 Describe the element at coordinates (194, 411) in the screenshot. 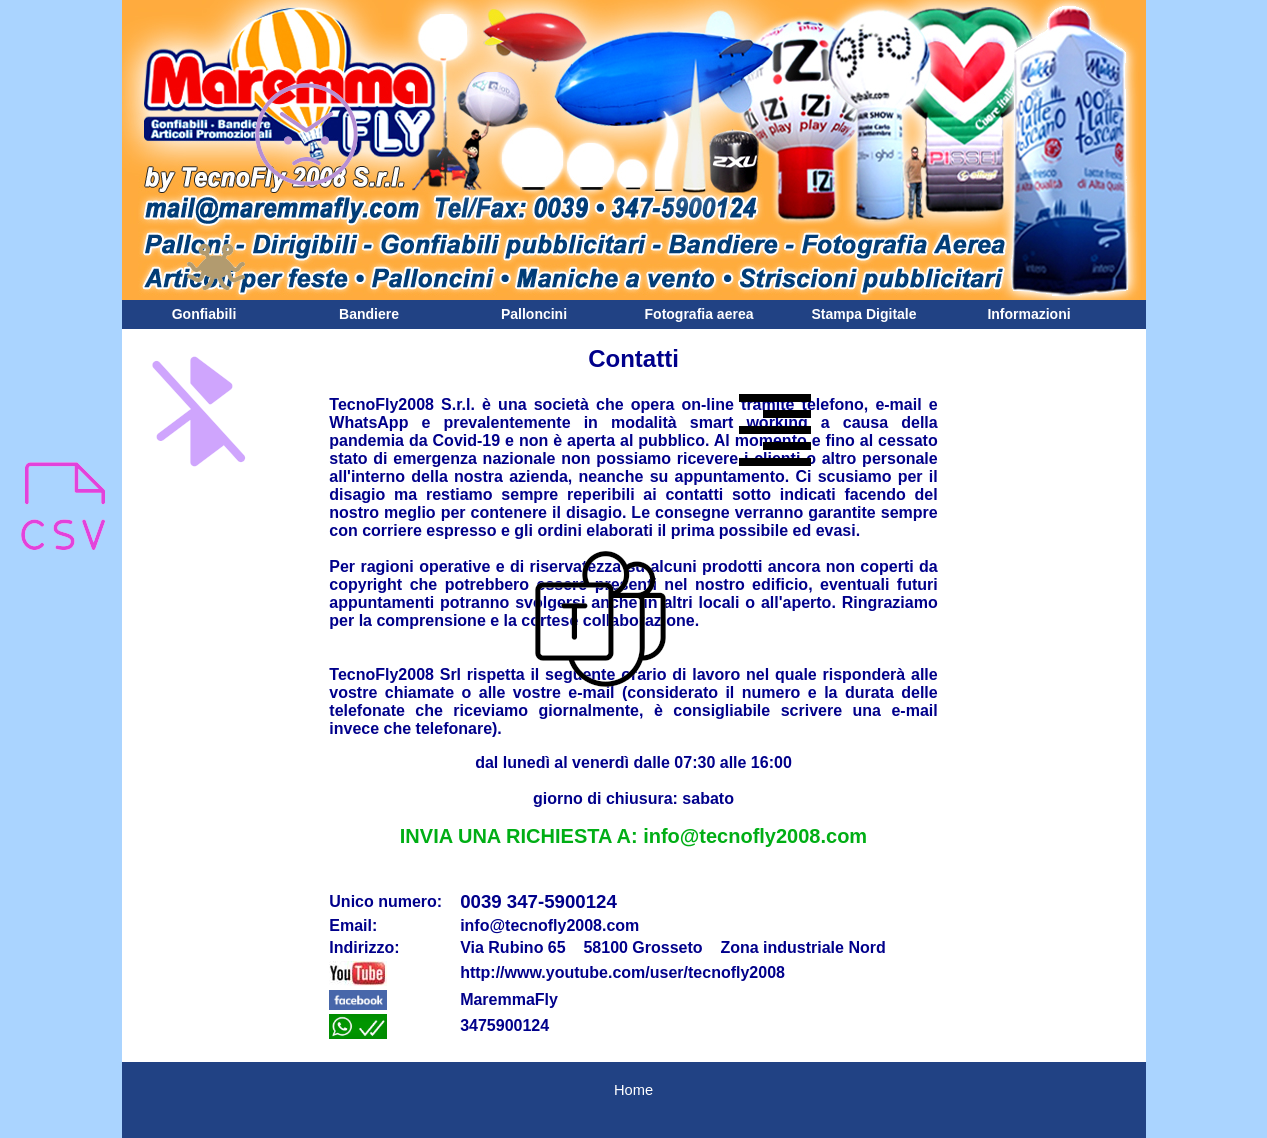

I see `bluetooth is disabled or unavailable` at that location.